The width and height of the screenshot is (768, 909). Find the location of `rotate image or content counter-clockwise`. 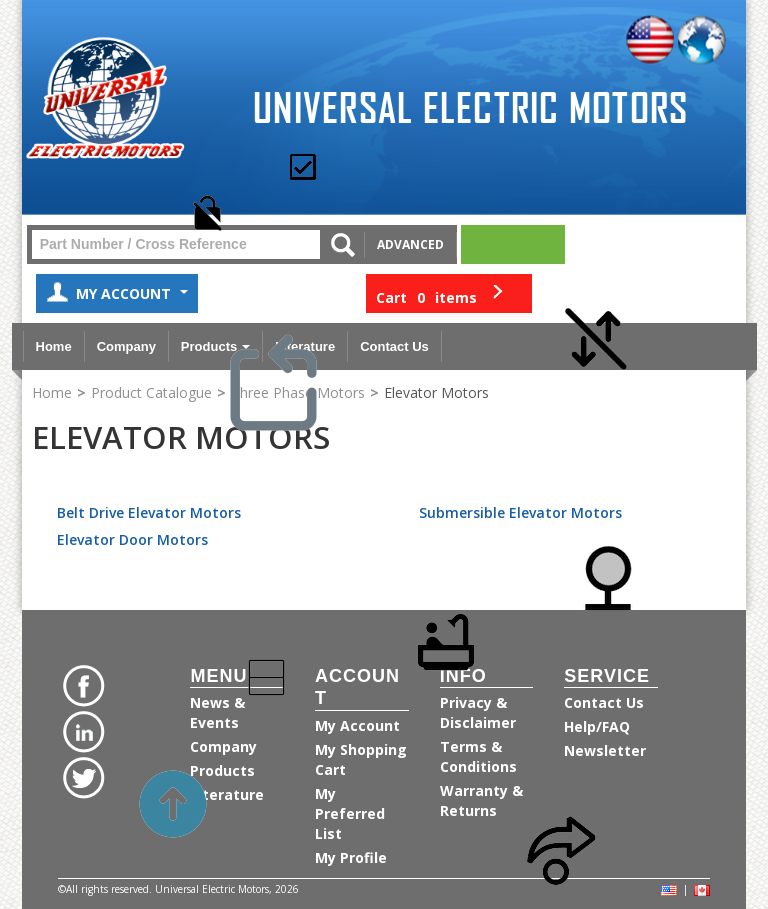

rotate image or content counter-clockwise is located at coordinates (273, 387).